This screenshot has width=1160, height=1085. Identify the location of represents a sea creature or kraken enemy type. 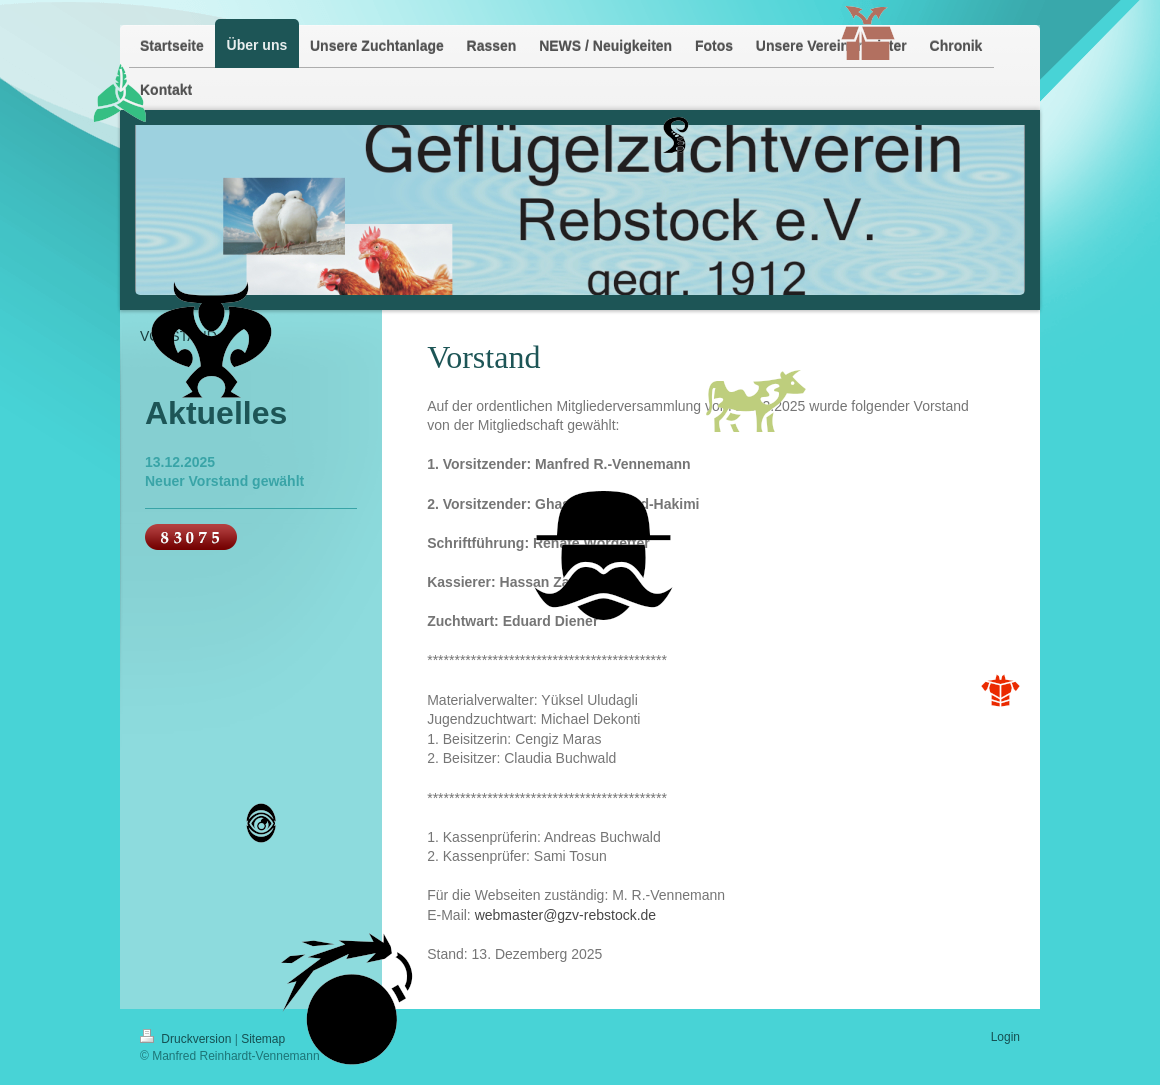
(675, 135).